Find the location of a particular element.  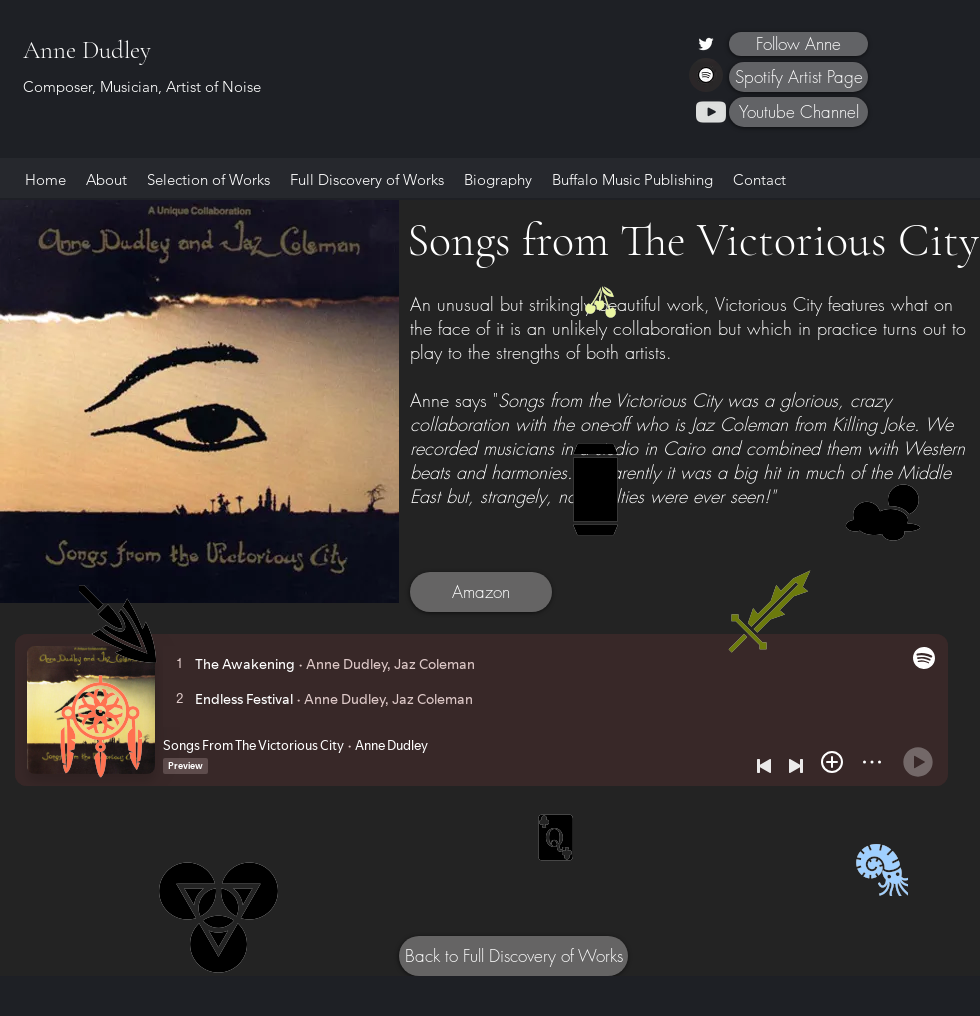

equip spear hook weapon is located at coordinates (117, 623).